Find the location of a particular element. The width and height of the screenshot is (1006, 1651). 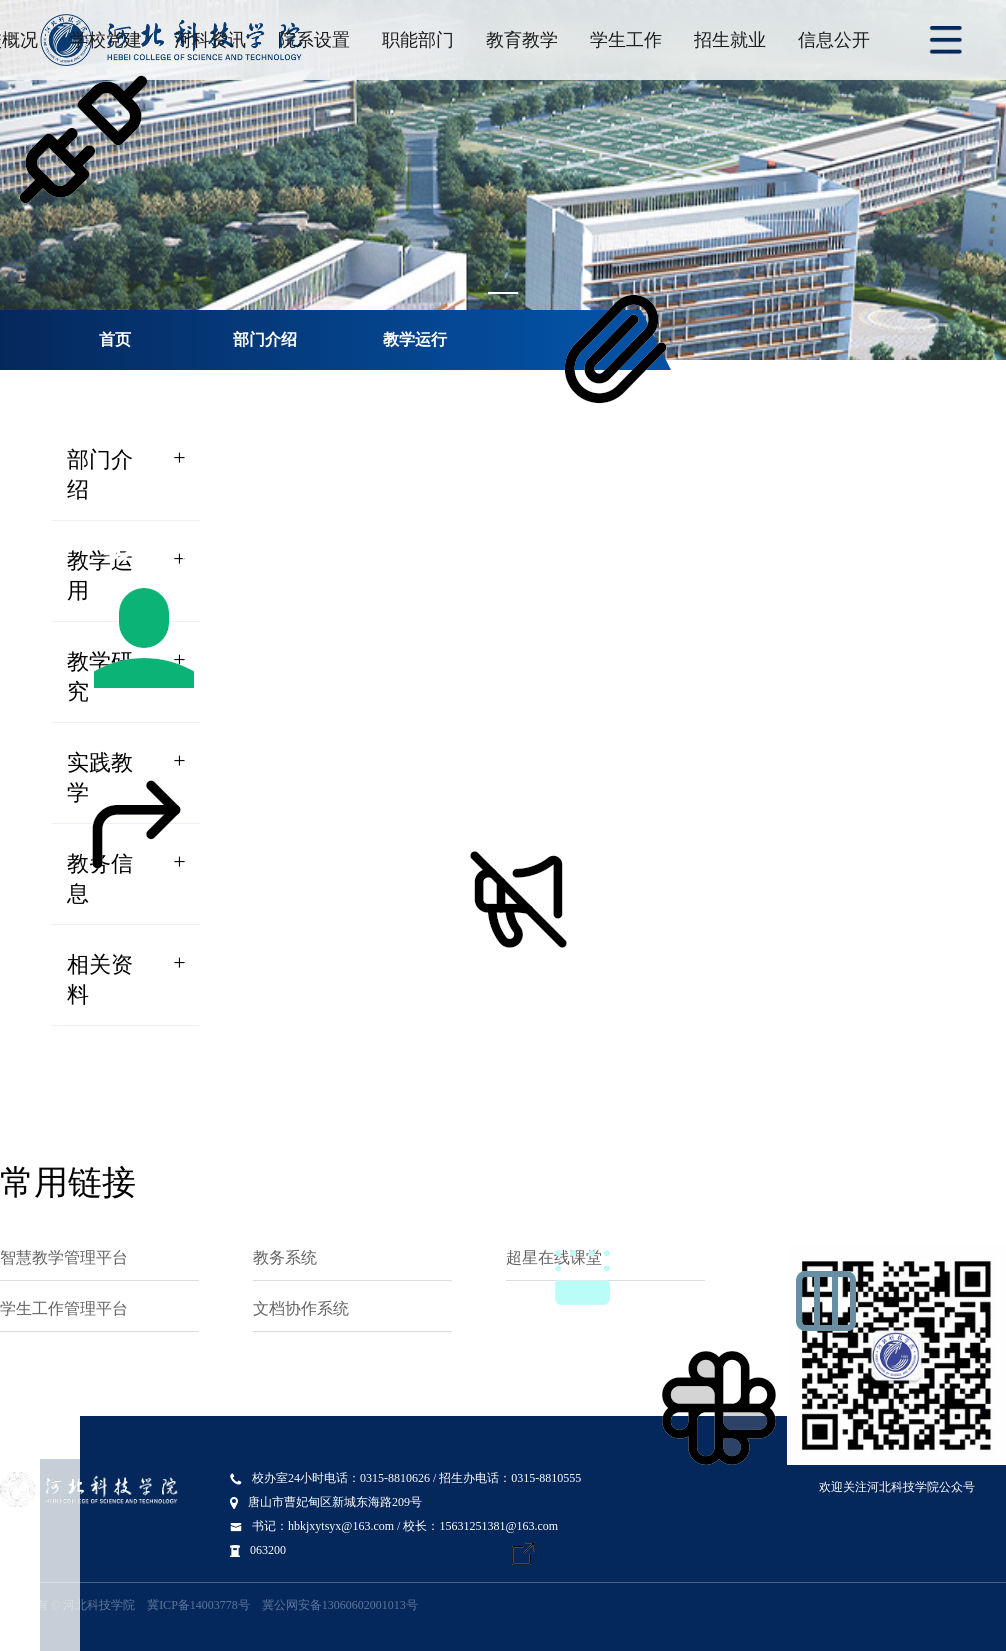

forward or share content is located at coordinates (136, 824).